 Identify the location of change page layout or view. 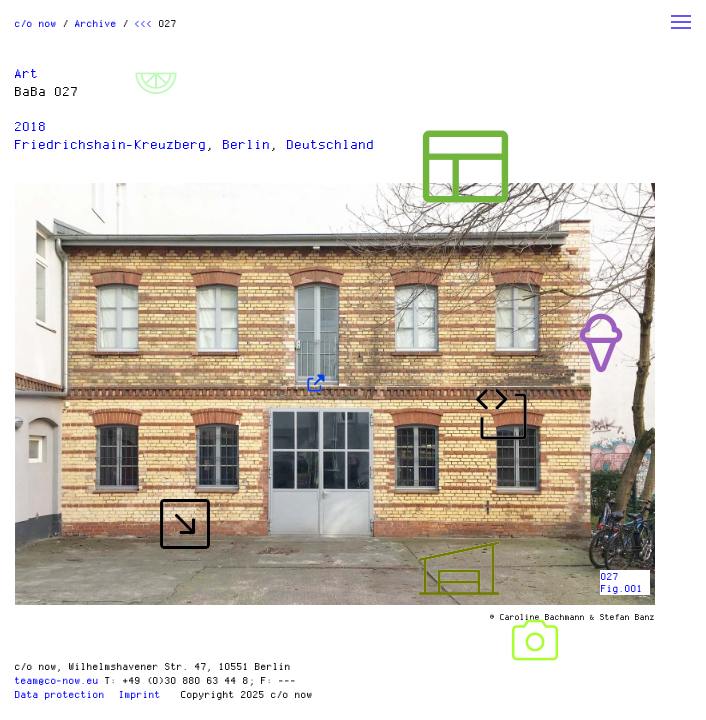
(465, 166).